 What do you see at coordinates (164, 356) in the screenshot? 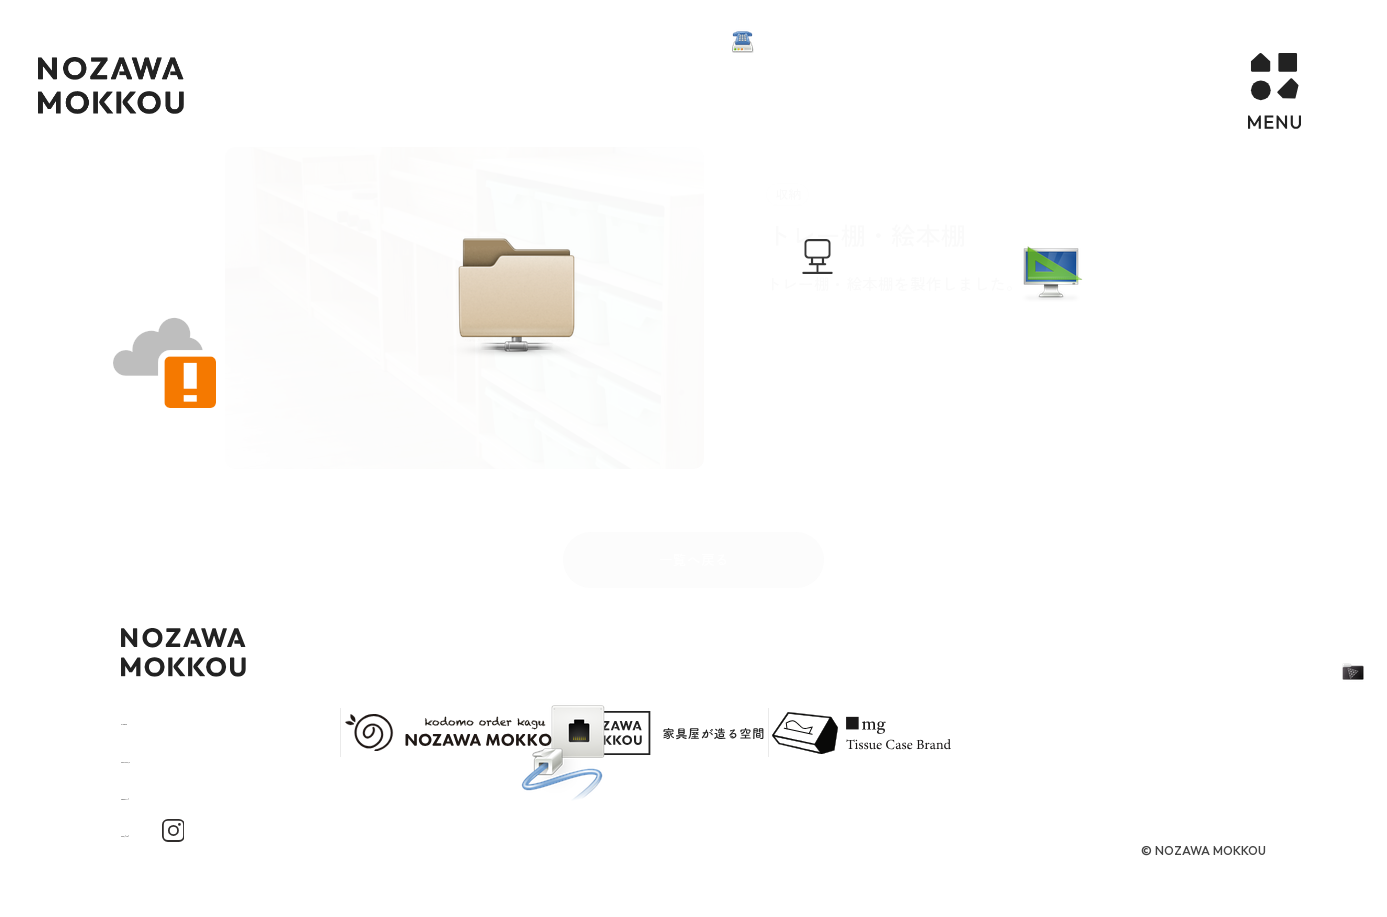
I see `indicates a severe weather alert or warning` at bounding box center [164, 356].